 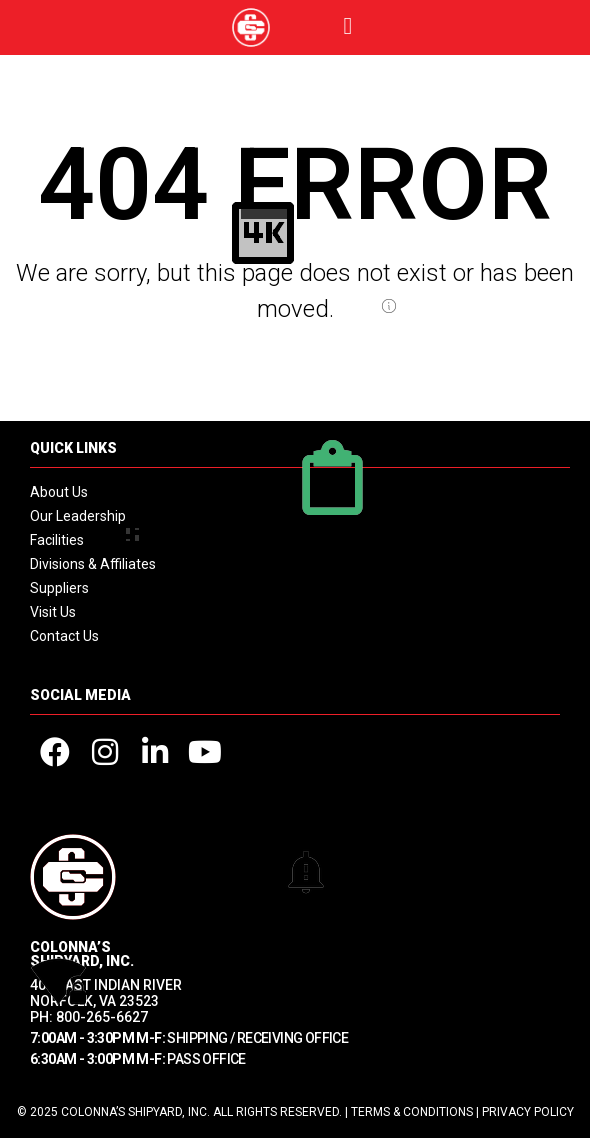 What do you see at coordinates (389, 306) in the screenshot?
I see `view more information or details` at bounding box center [389, 306].